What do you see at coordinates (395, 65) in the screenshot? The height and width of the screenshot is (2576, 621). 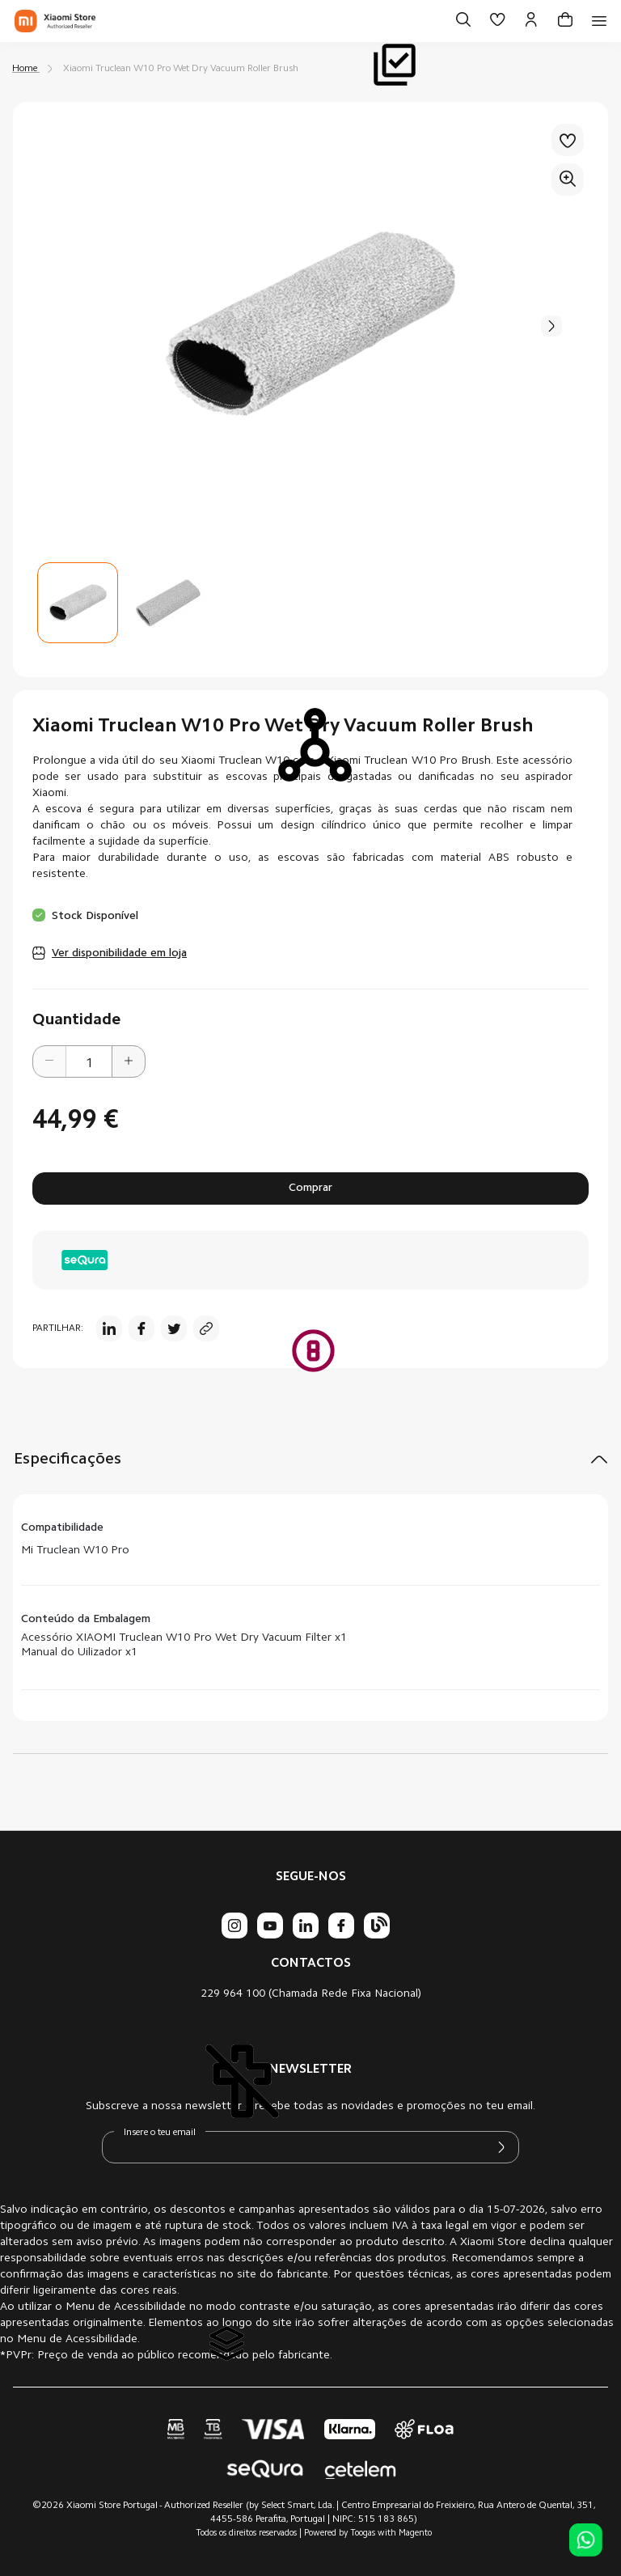 I see `item successfully added to library` at bounding box center [395, 65].